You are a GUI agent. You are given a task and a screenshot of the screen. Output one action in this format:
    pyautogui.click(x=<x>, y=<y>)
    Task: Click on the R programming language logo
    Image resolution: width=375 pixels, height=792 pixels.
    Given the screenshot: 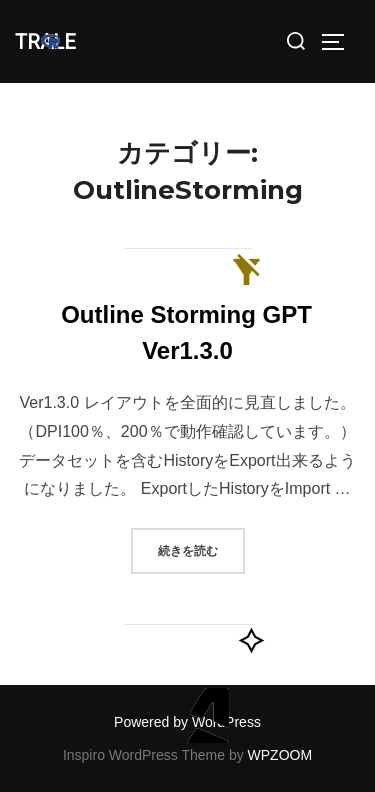 What is the action you would take?
    pyautogui.click(x=50, y=41)
    